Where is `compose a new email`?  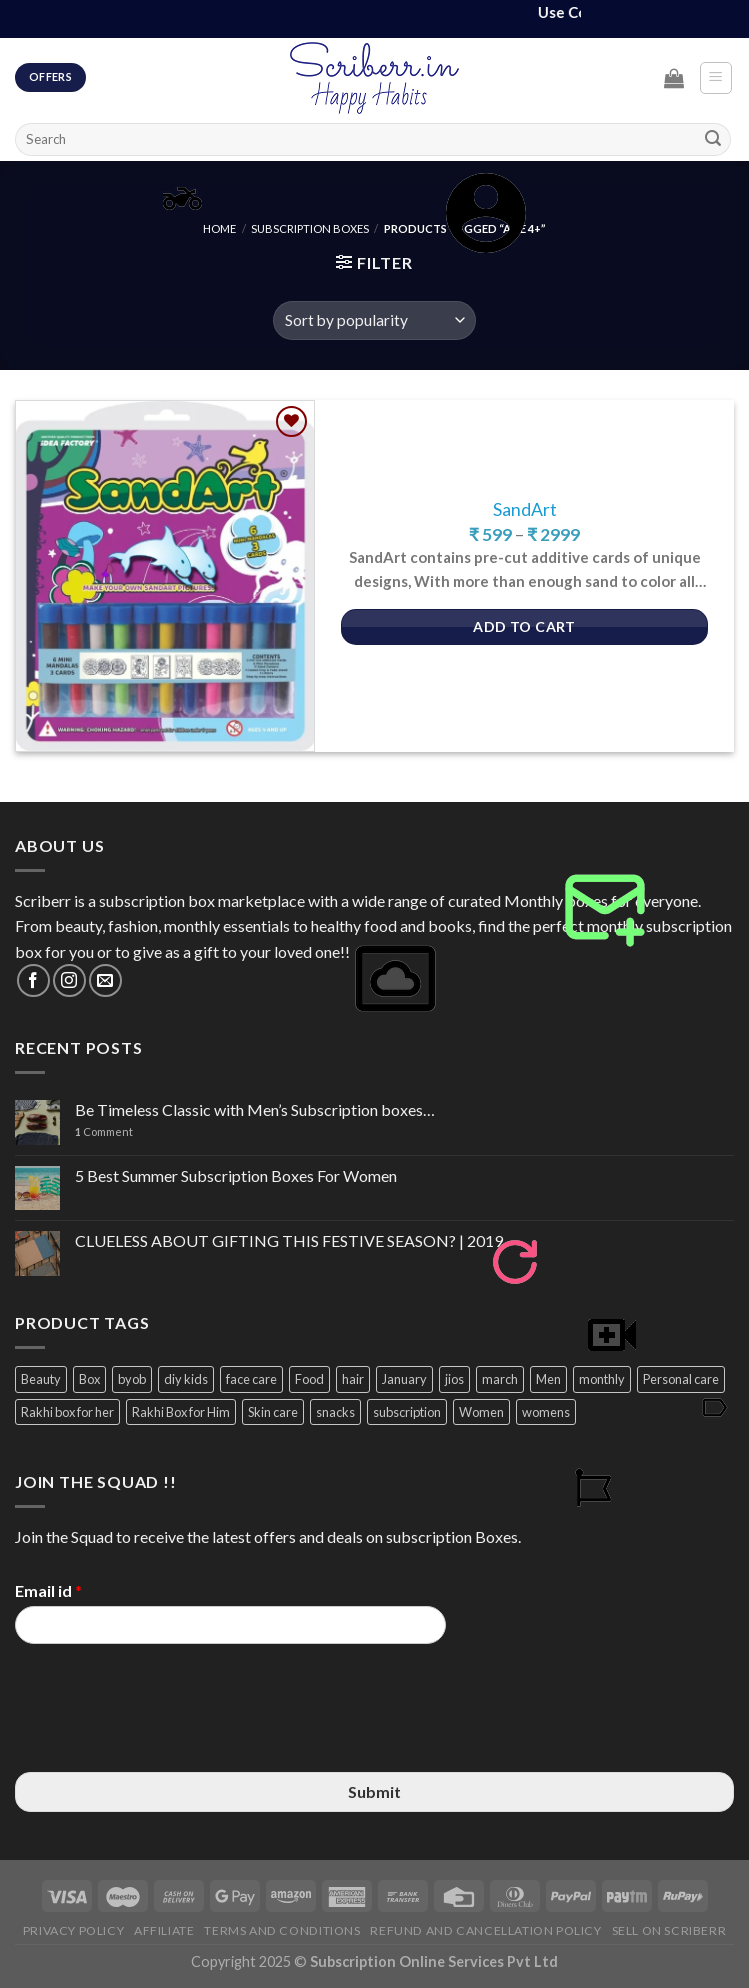 compose a new email is located at coordinates (605, 907).